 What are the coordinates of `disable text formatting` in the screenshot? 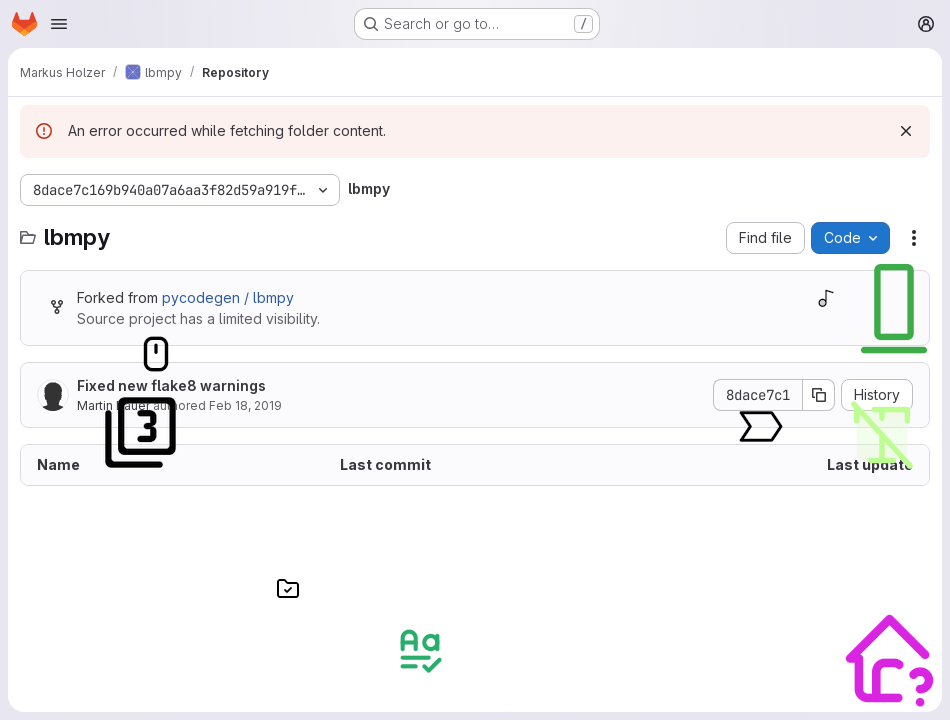 It's located at (882, 435).